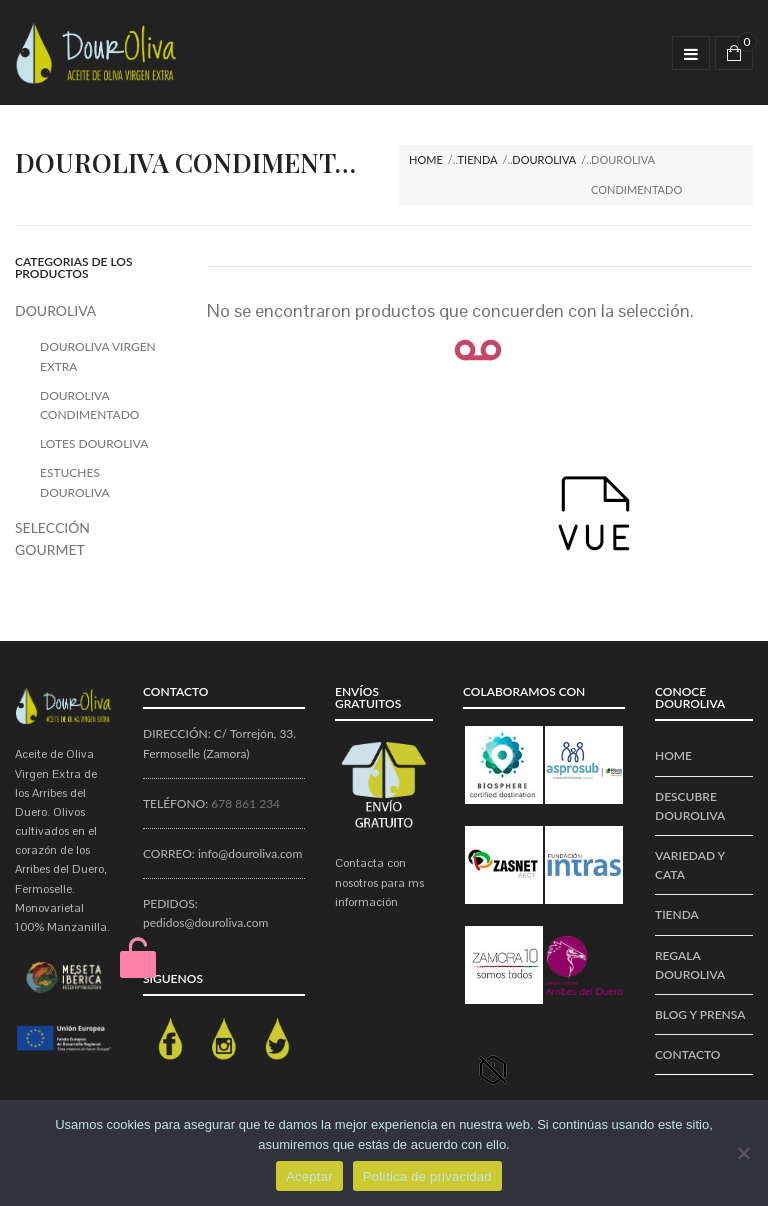 The height and width of the screenshot is (1206, 768). What do you see at coordinates (595, 516) in the screenshot?
I see `vue.js file type indicator` at bounding box center [595, 516].